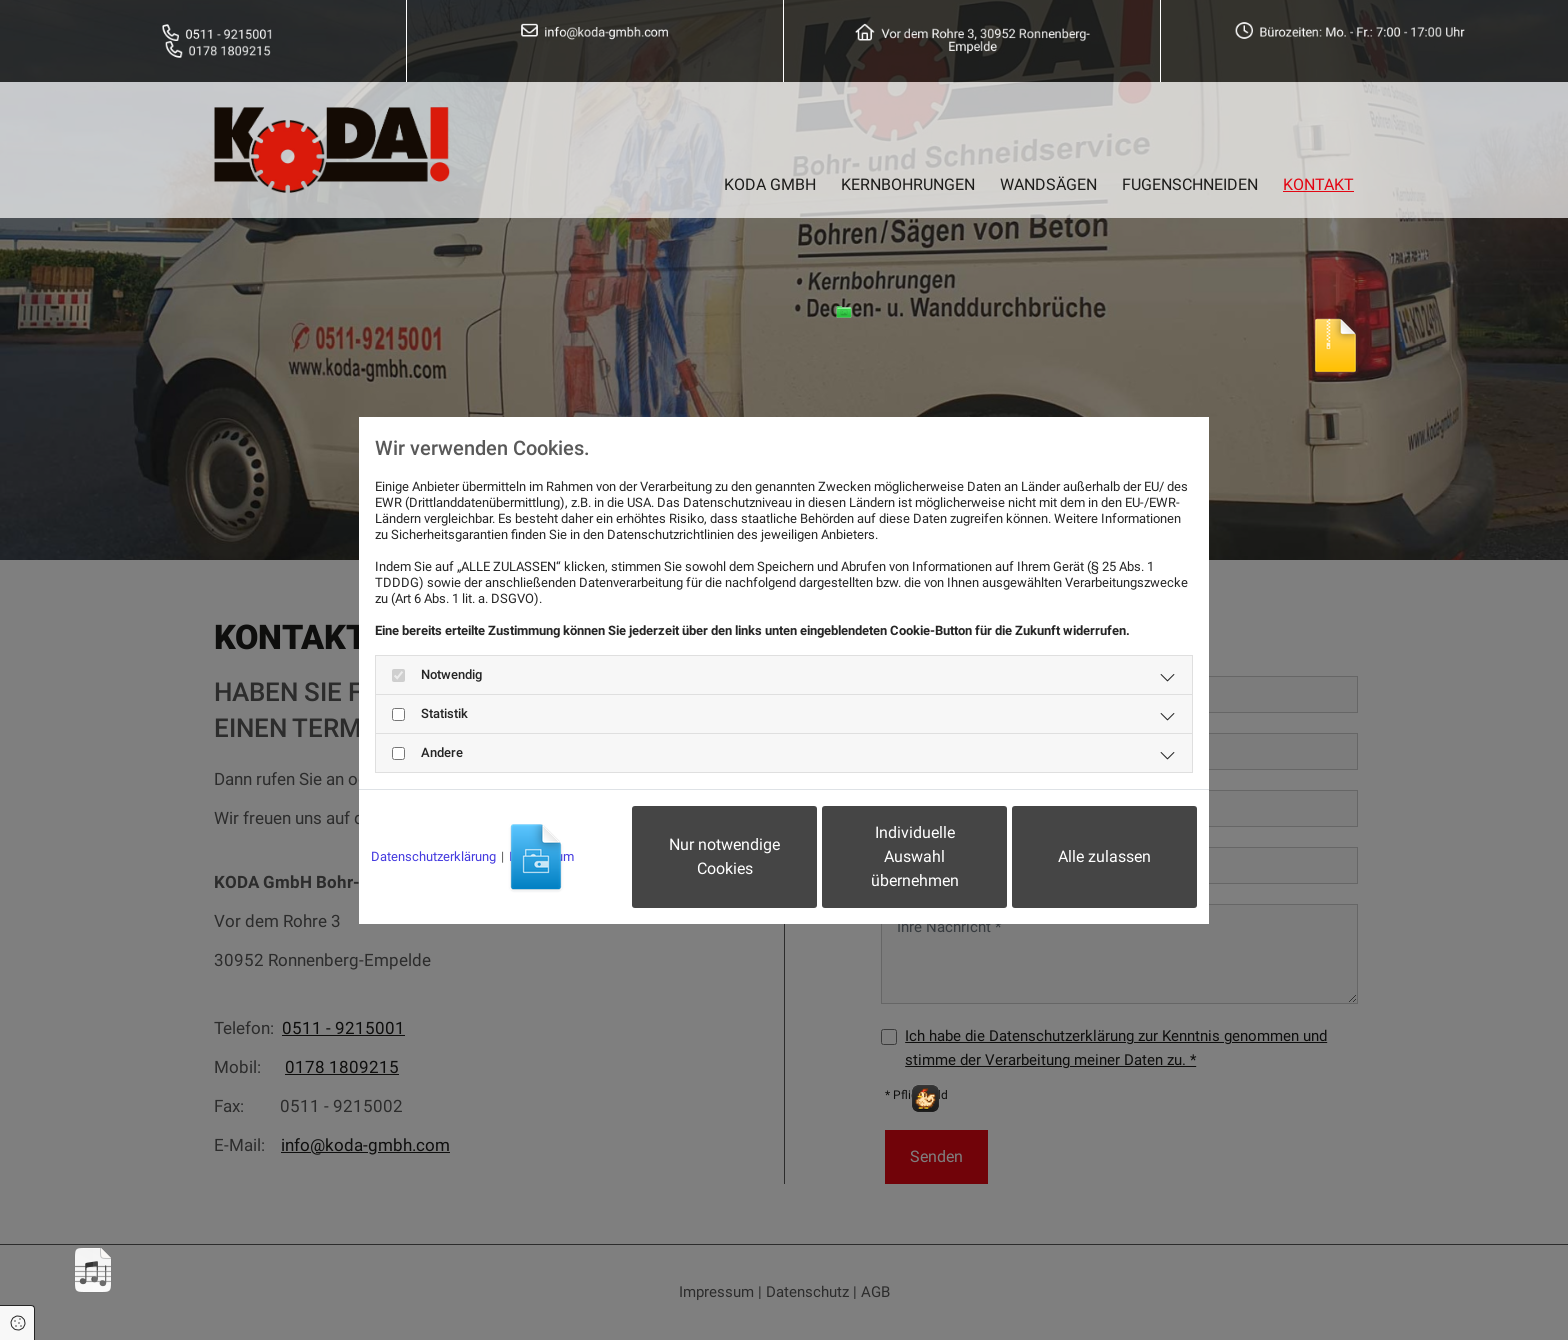 The image size is (1568, 1340). What do you see at coordinates (844, 312) in the screenshot?
I see `open your images folder` at bounding box center [844, 312].